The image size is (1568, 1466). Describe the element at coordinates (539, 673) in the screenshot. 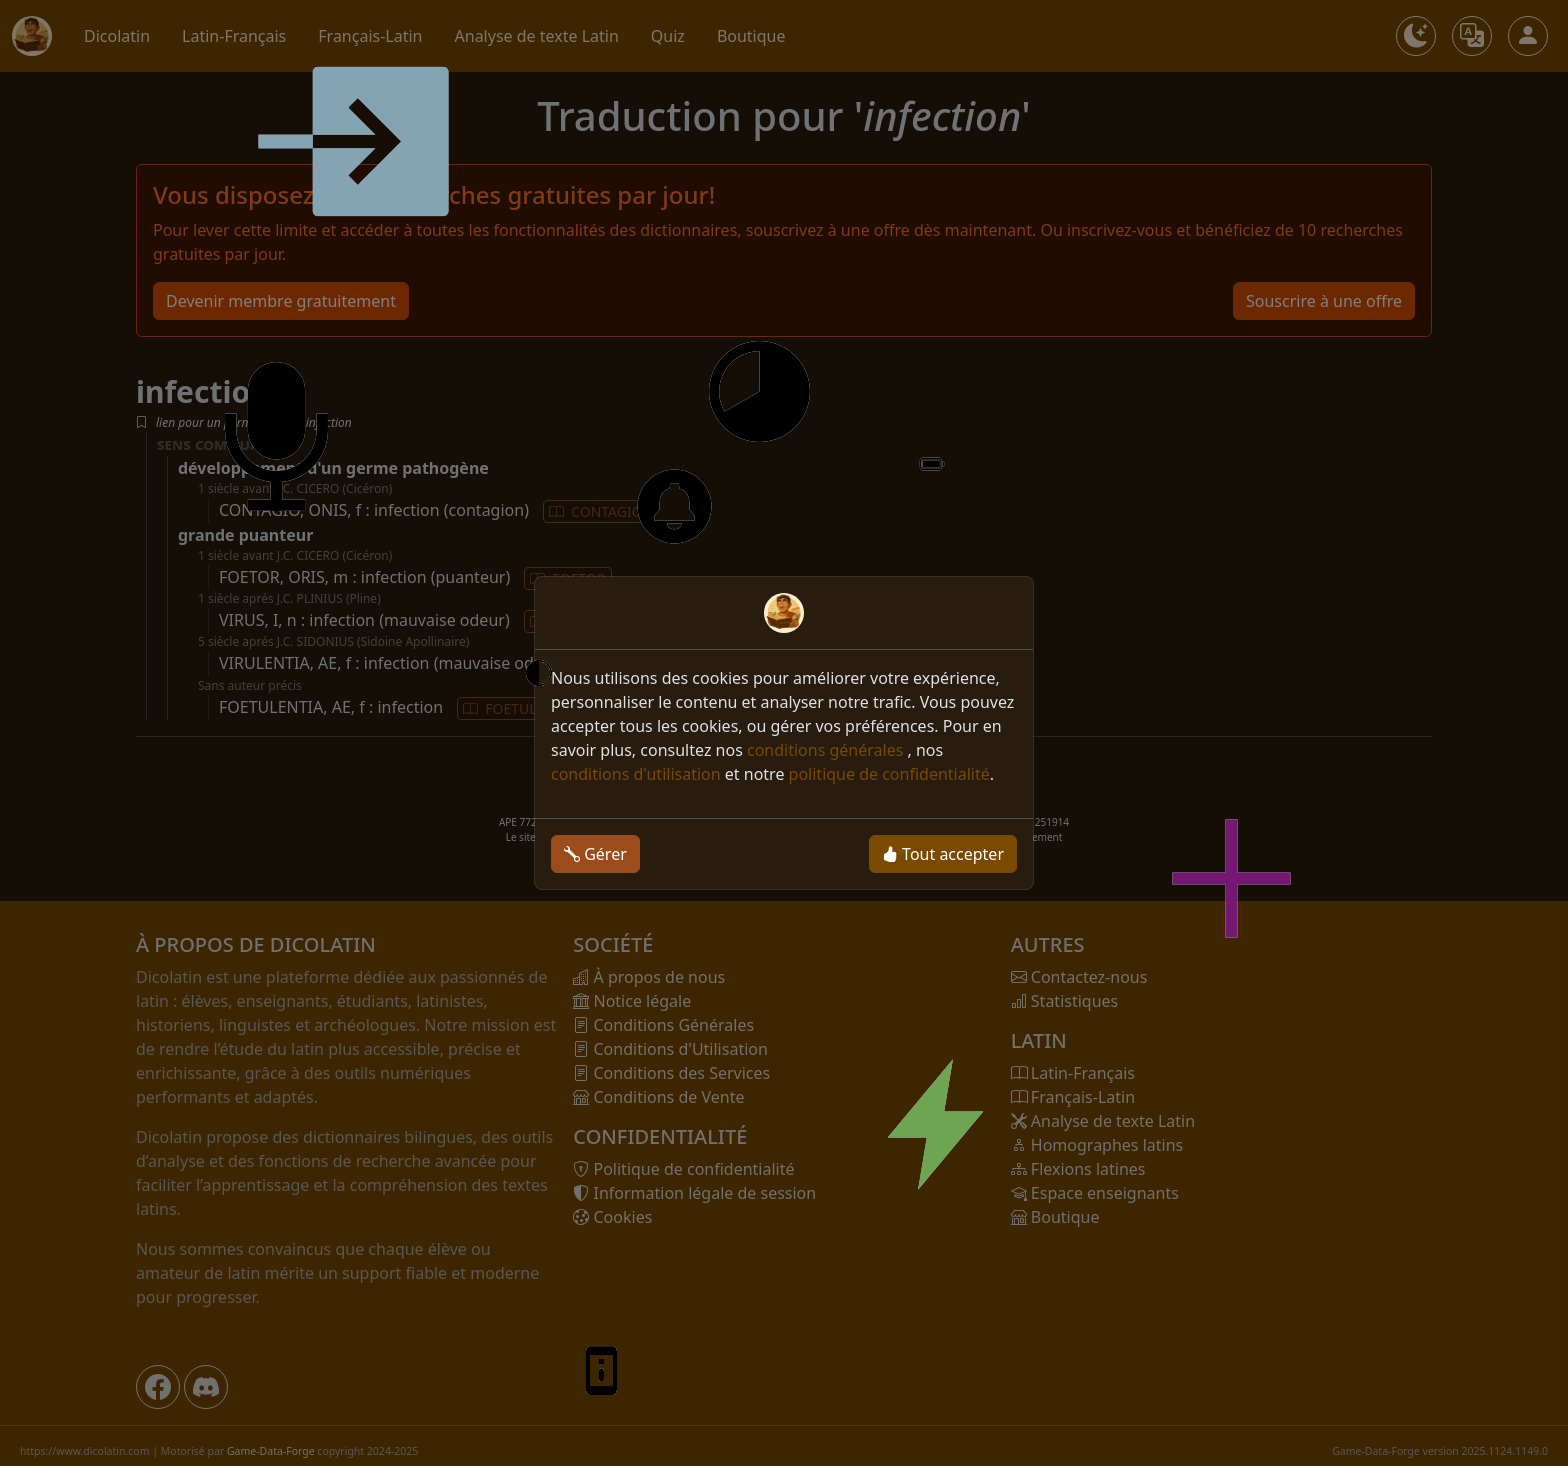

I see `adjust display contrast settings` at that location.